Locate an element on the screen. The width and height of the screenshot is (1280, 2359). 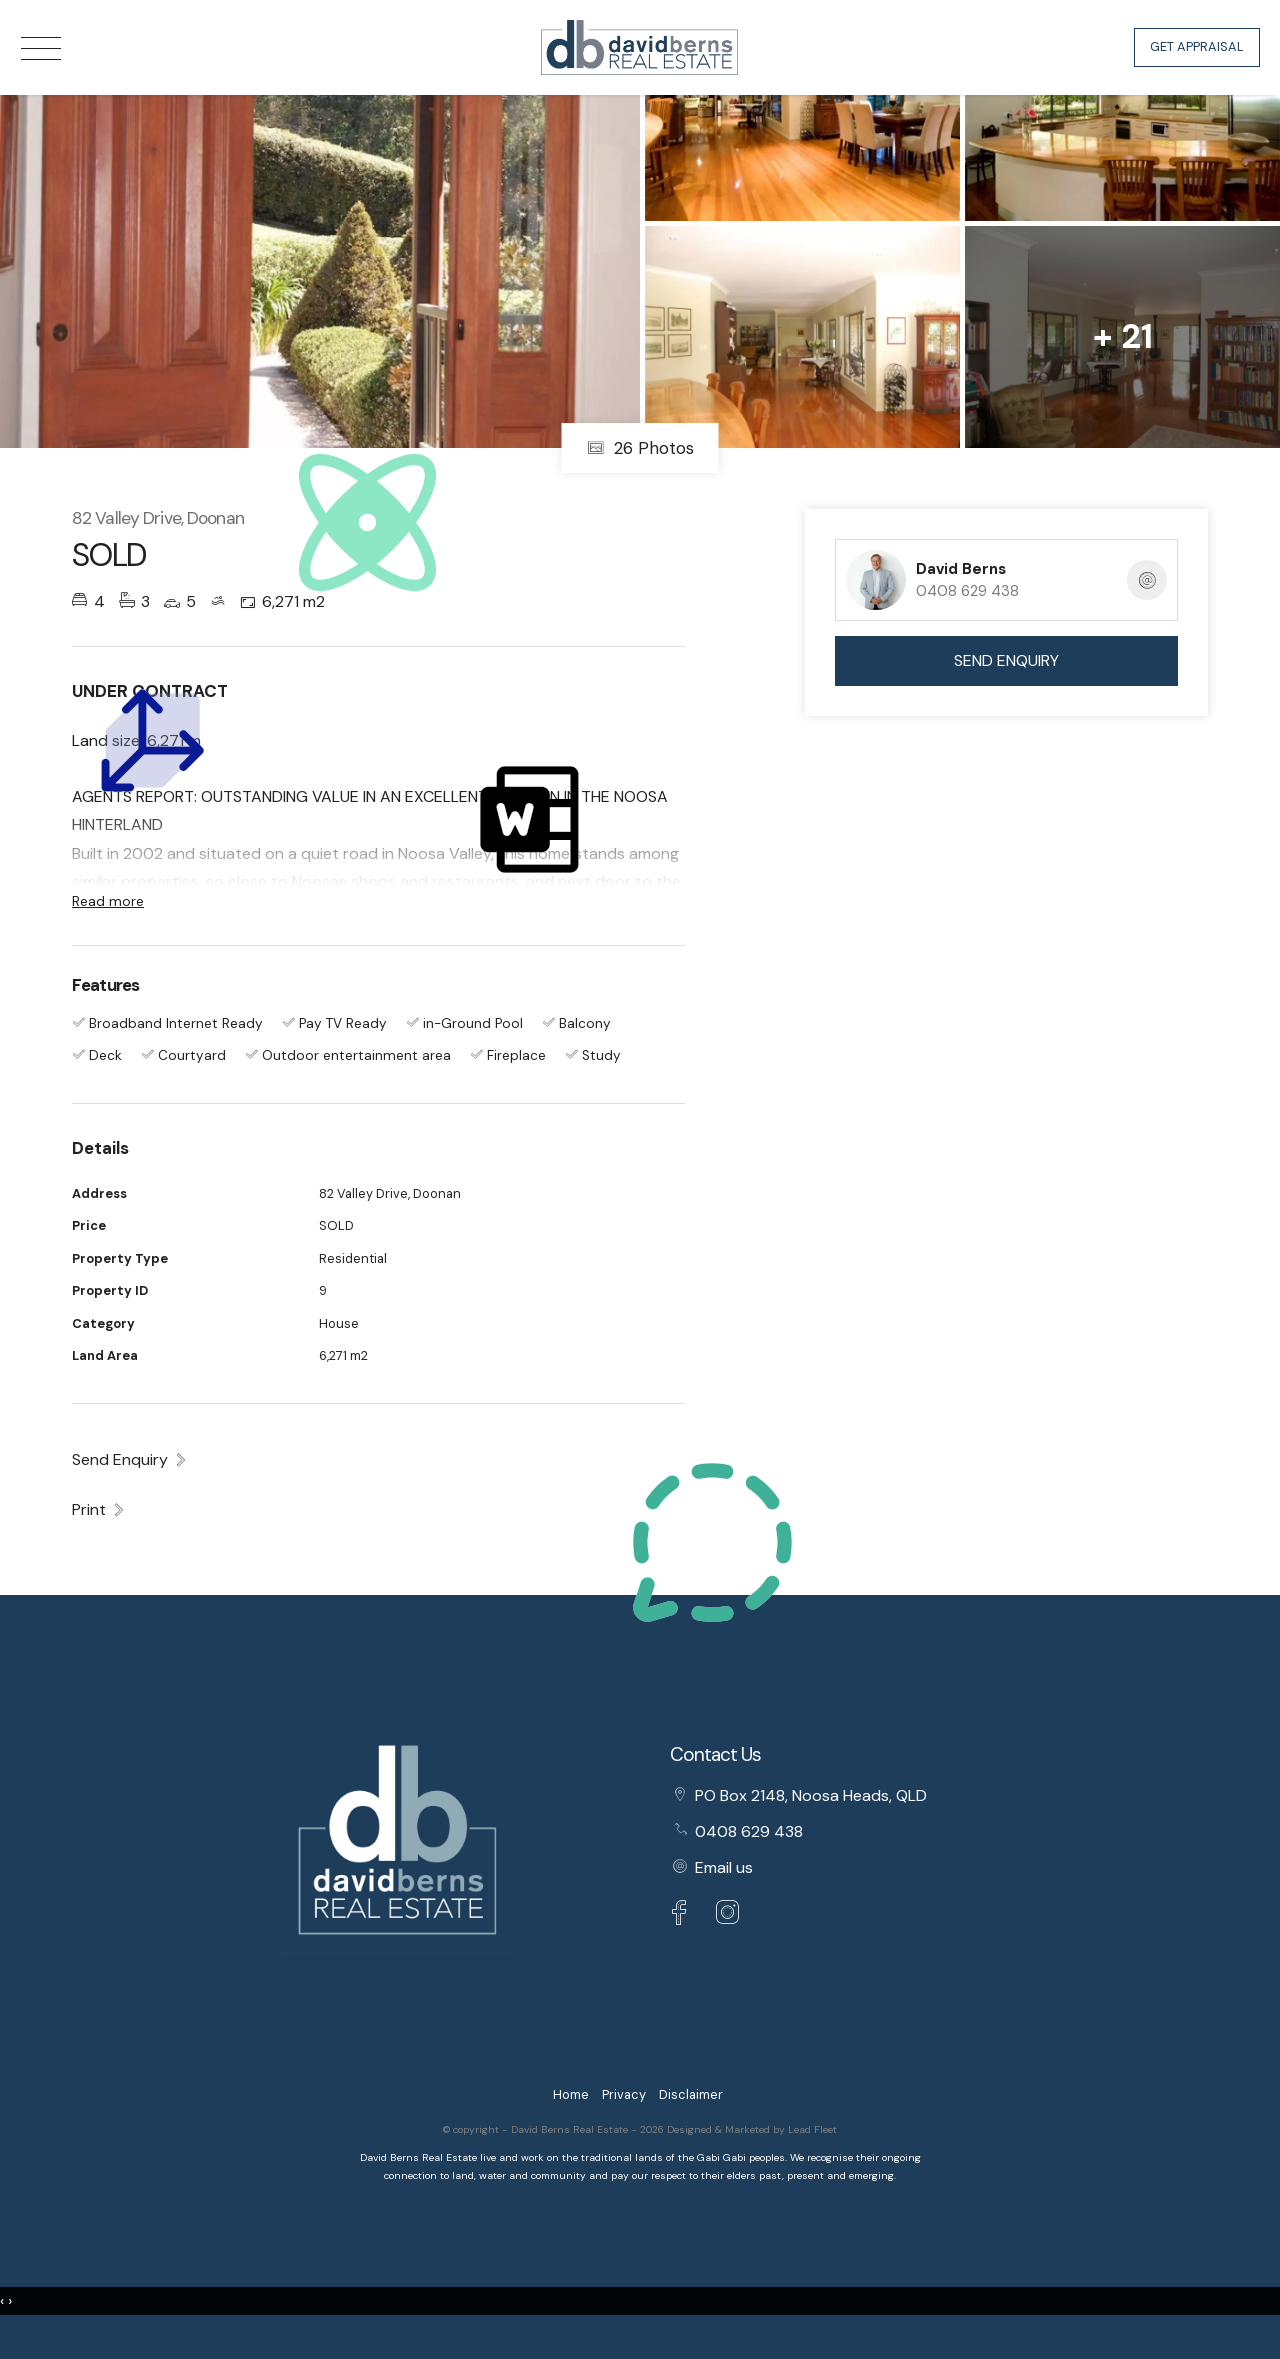
access 3D vector or coordinate tools is located at coordinates (146, 746).